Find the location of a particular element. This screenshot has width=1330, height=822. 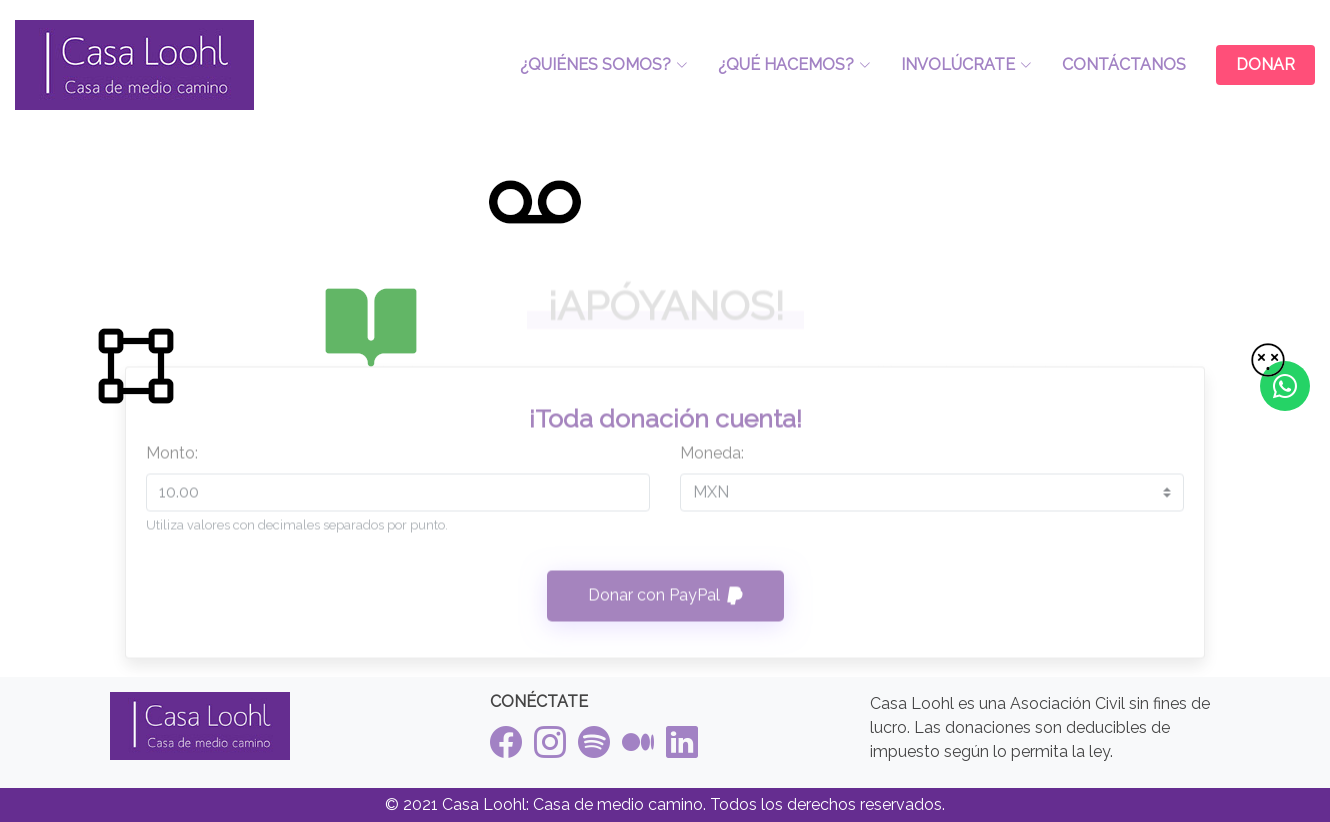

access voicemail messages is located at coordinates (535, 202).